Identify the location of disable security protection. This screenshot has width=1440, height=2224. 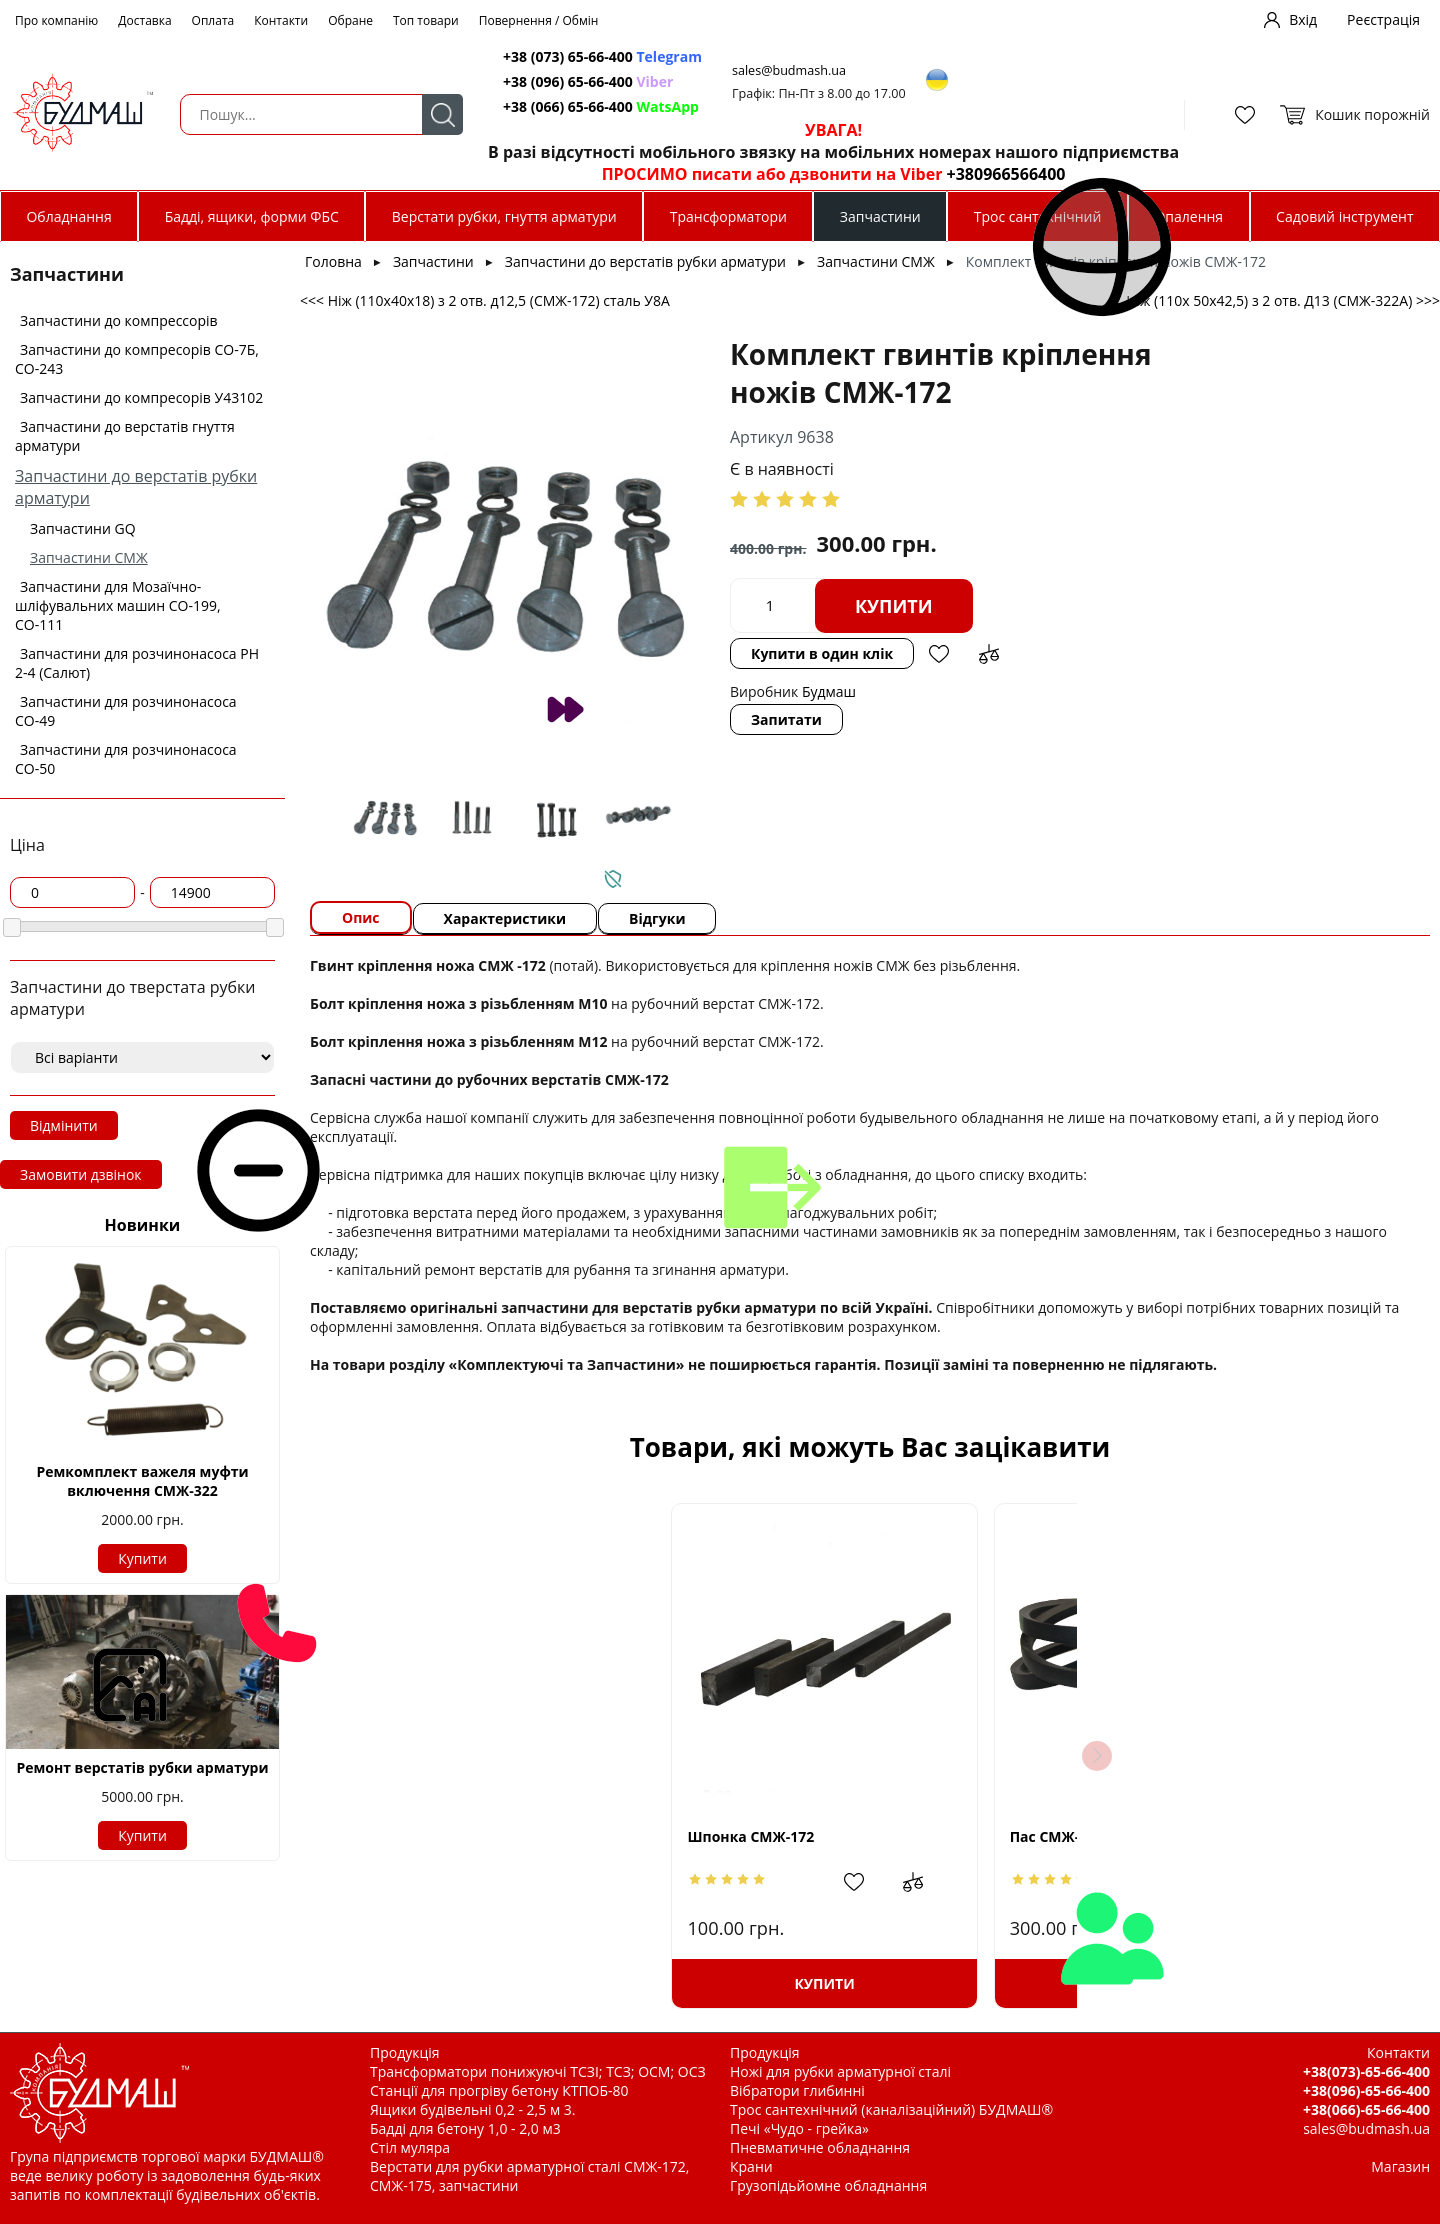
(613, 879).